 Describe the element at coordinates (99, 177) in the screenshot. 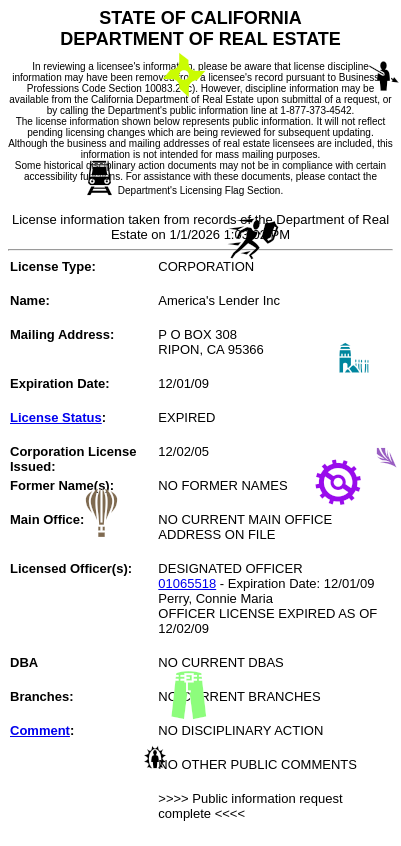

I see `access subway or metro transit information` at that location.